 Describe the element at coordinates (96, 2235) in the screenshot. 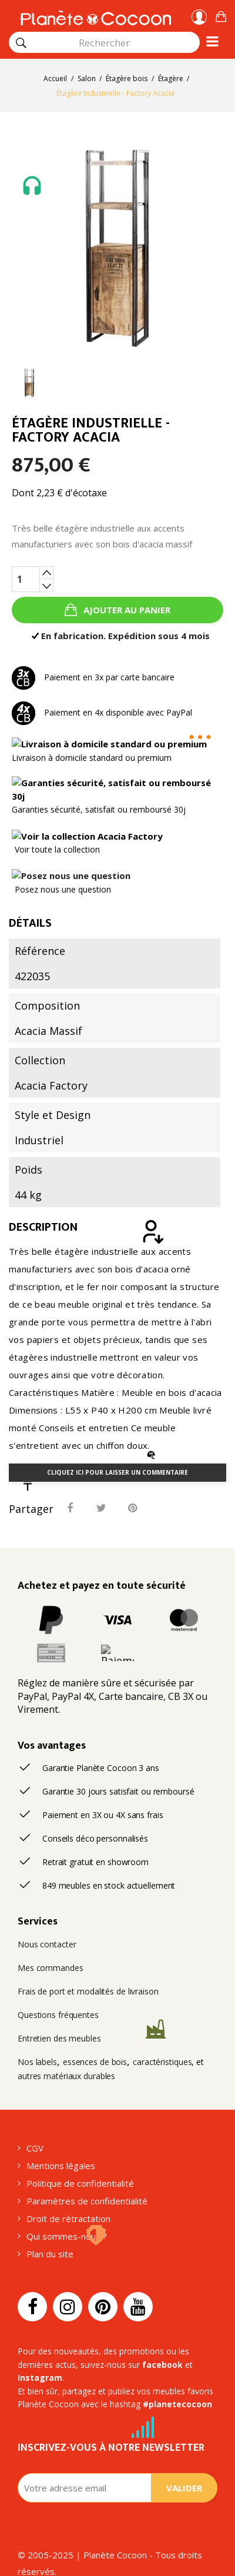

I see `discord moderator programs alumni badge` at that location.